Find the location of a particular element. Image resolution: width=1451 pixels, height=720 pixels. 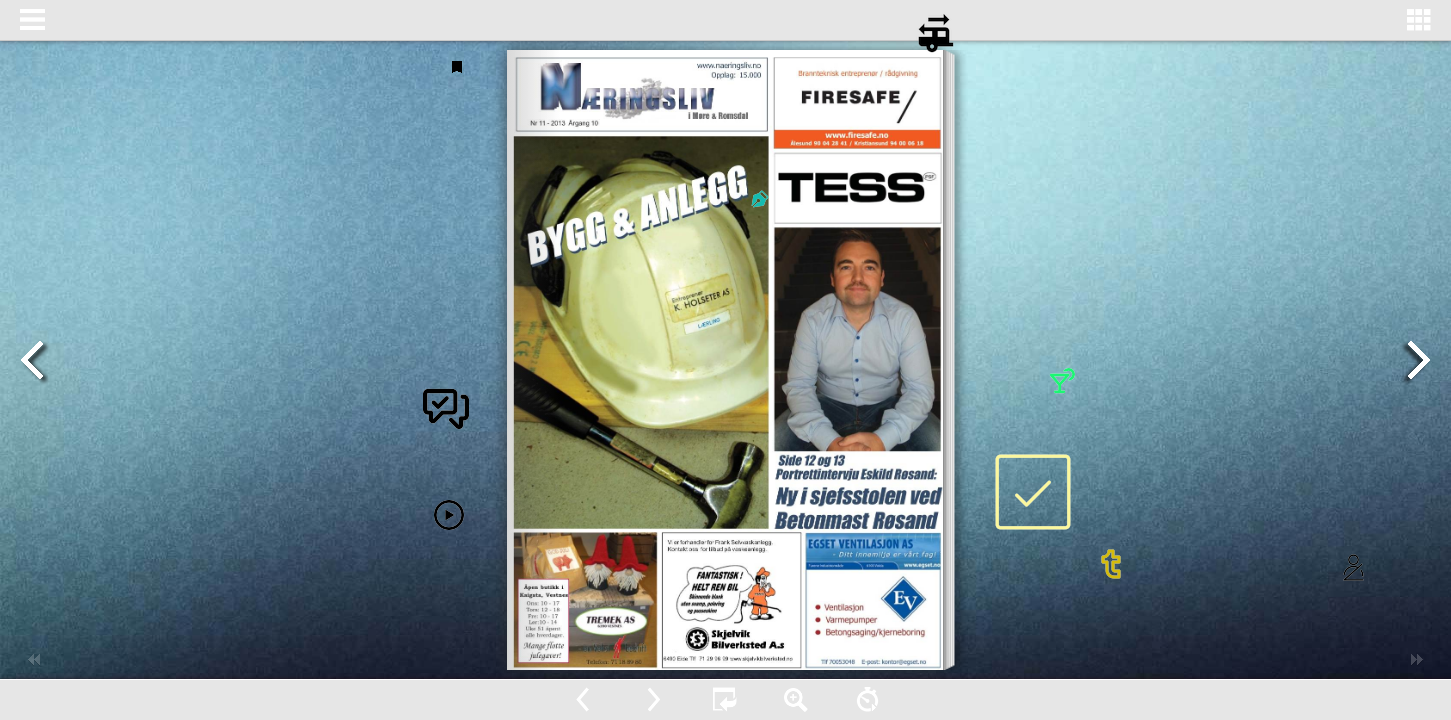

bookmark this item is located at coordinates (457, 67).